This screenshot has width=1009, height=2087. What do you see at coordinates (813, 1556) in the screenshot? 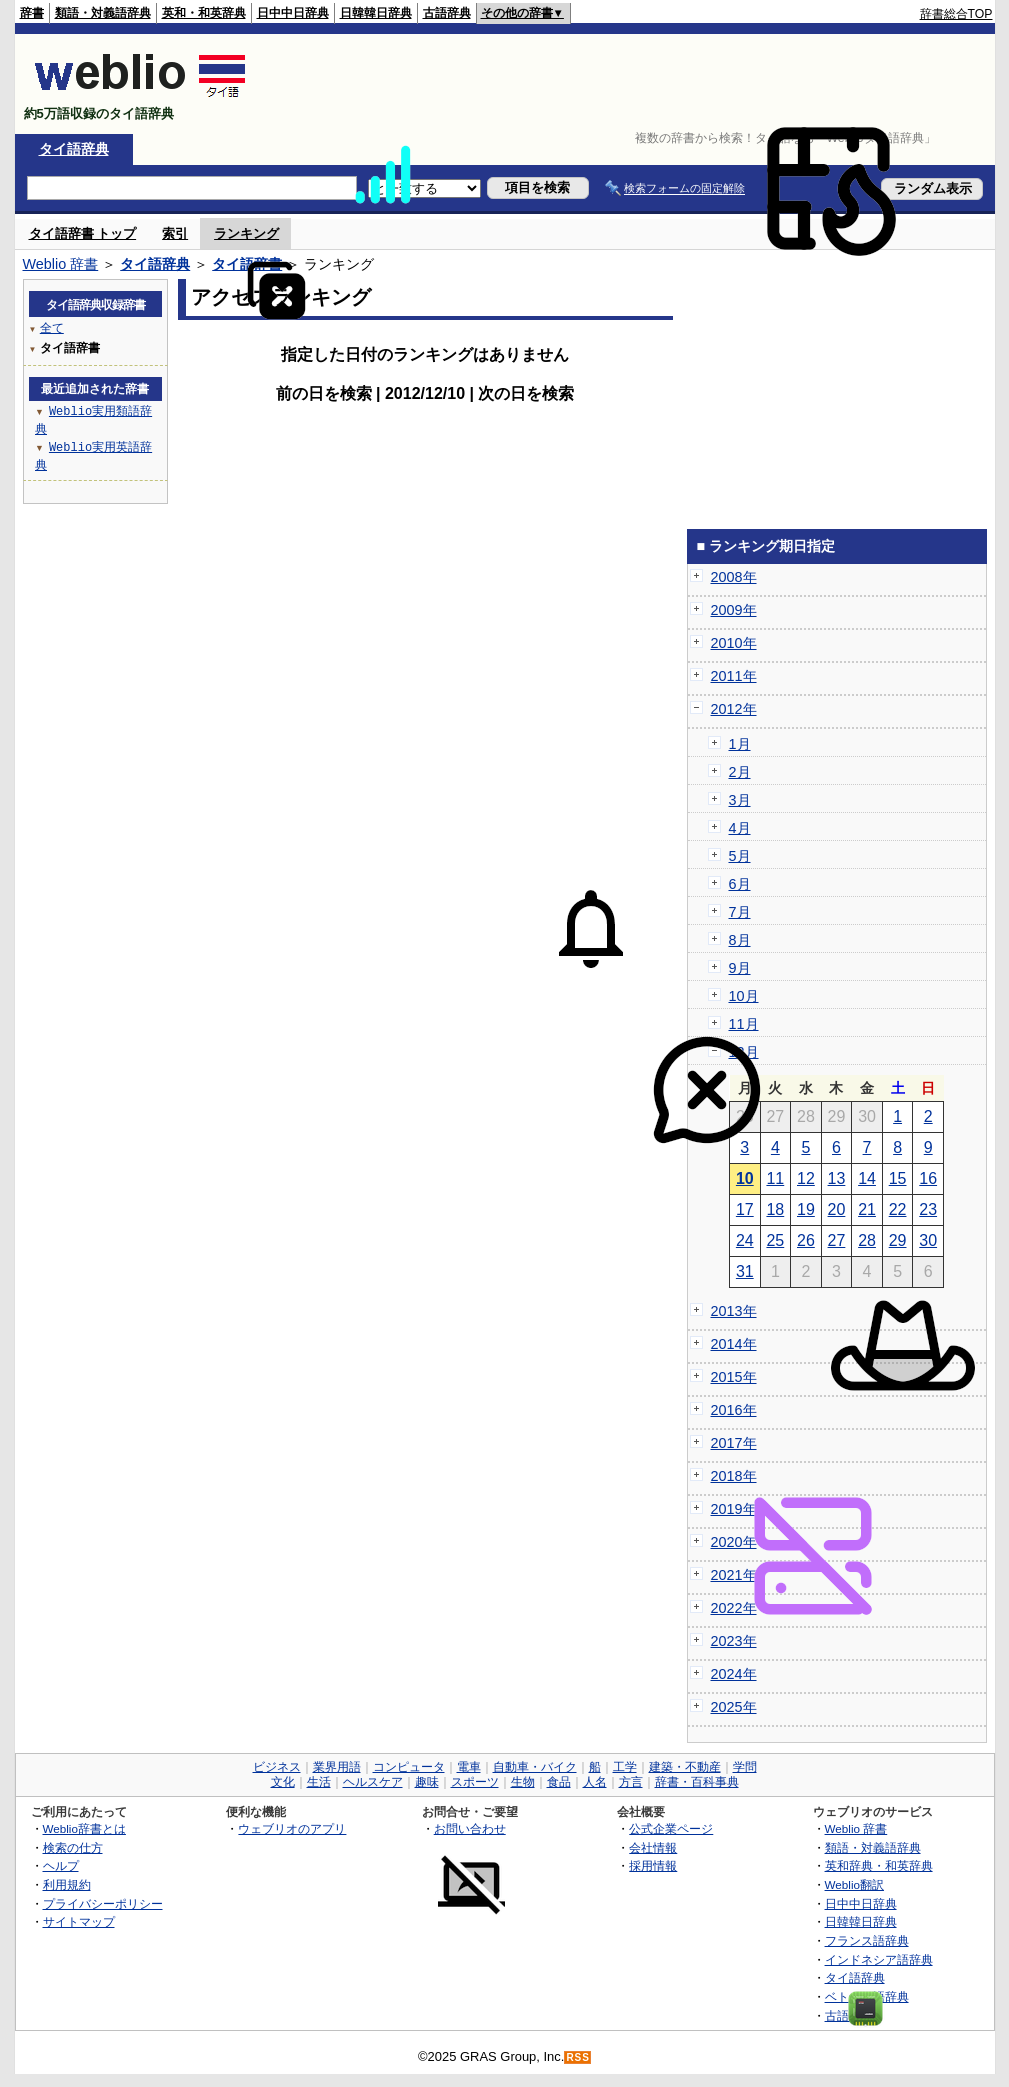
I see `server is offline or unavailable` at bounding box center [813, 1556].